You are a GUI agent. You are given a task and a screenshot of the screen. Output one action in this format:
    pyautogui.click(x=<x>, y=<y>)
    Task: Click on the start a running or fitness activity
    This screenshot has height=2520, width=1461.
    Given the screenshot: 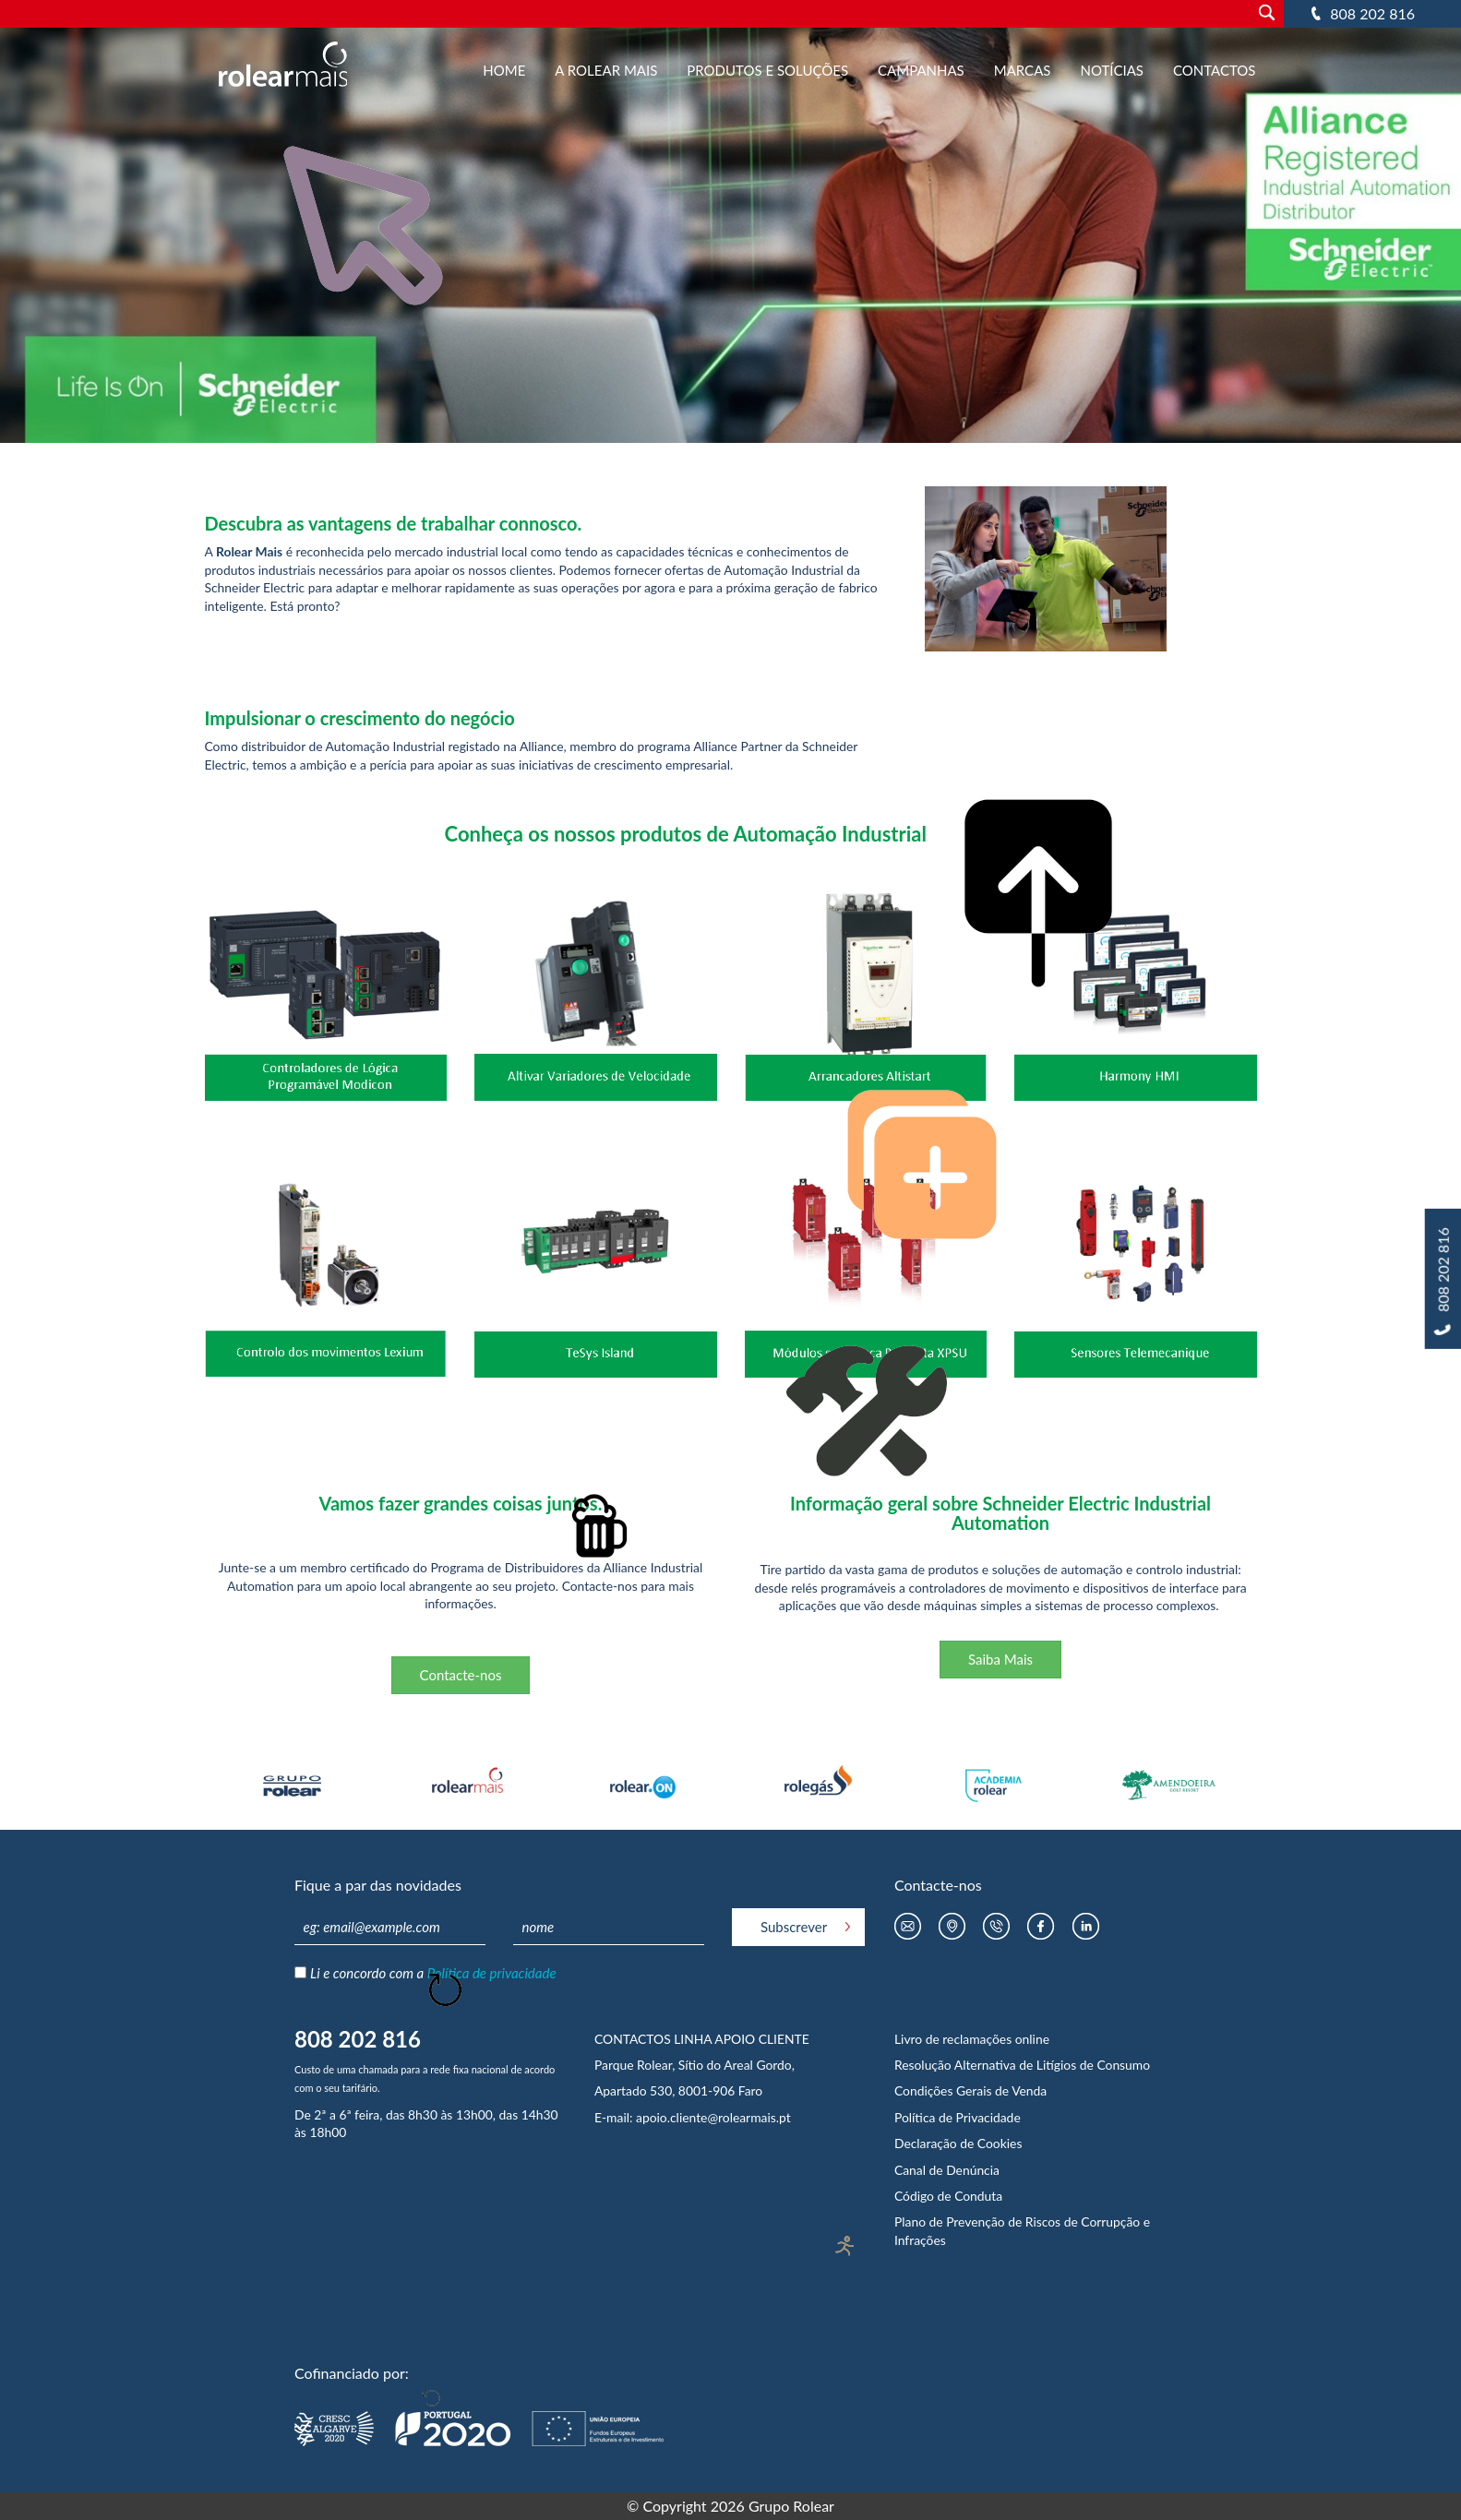 What is the action you would take?
    pyautogui.click(x=844, y=2245)
    